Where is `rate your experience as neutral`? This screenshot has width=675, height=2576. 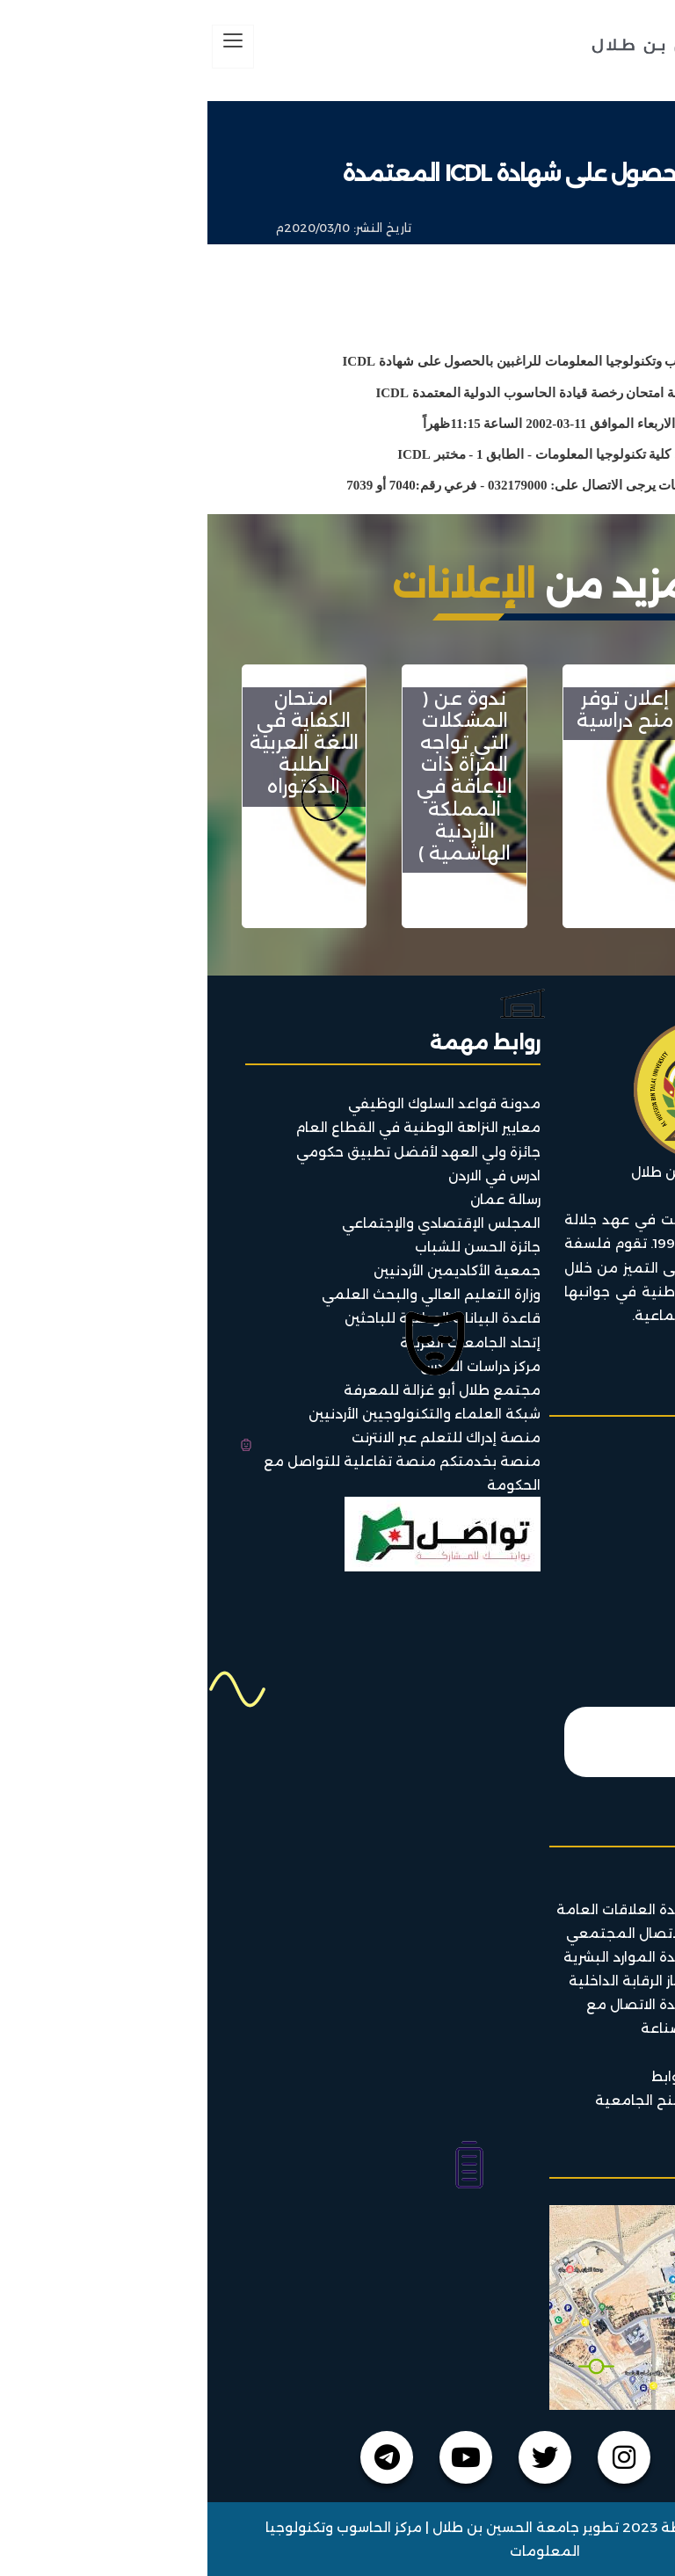
rate your experience as neutral is located at coordinates (324, 797).